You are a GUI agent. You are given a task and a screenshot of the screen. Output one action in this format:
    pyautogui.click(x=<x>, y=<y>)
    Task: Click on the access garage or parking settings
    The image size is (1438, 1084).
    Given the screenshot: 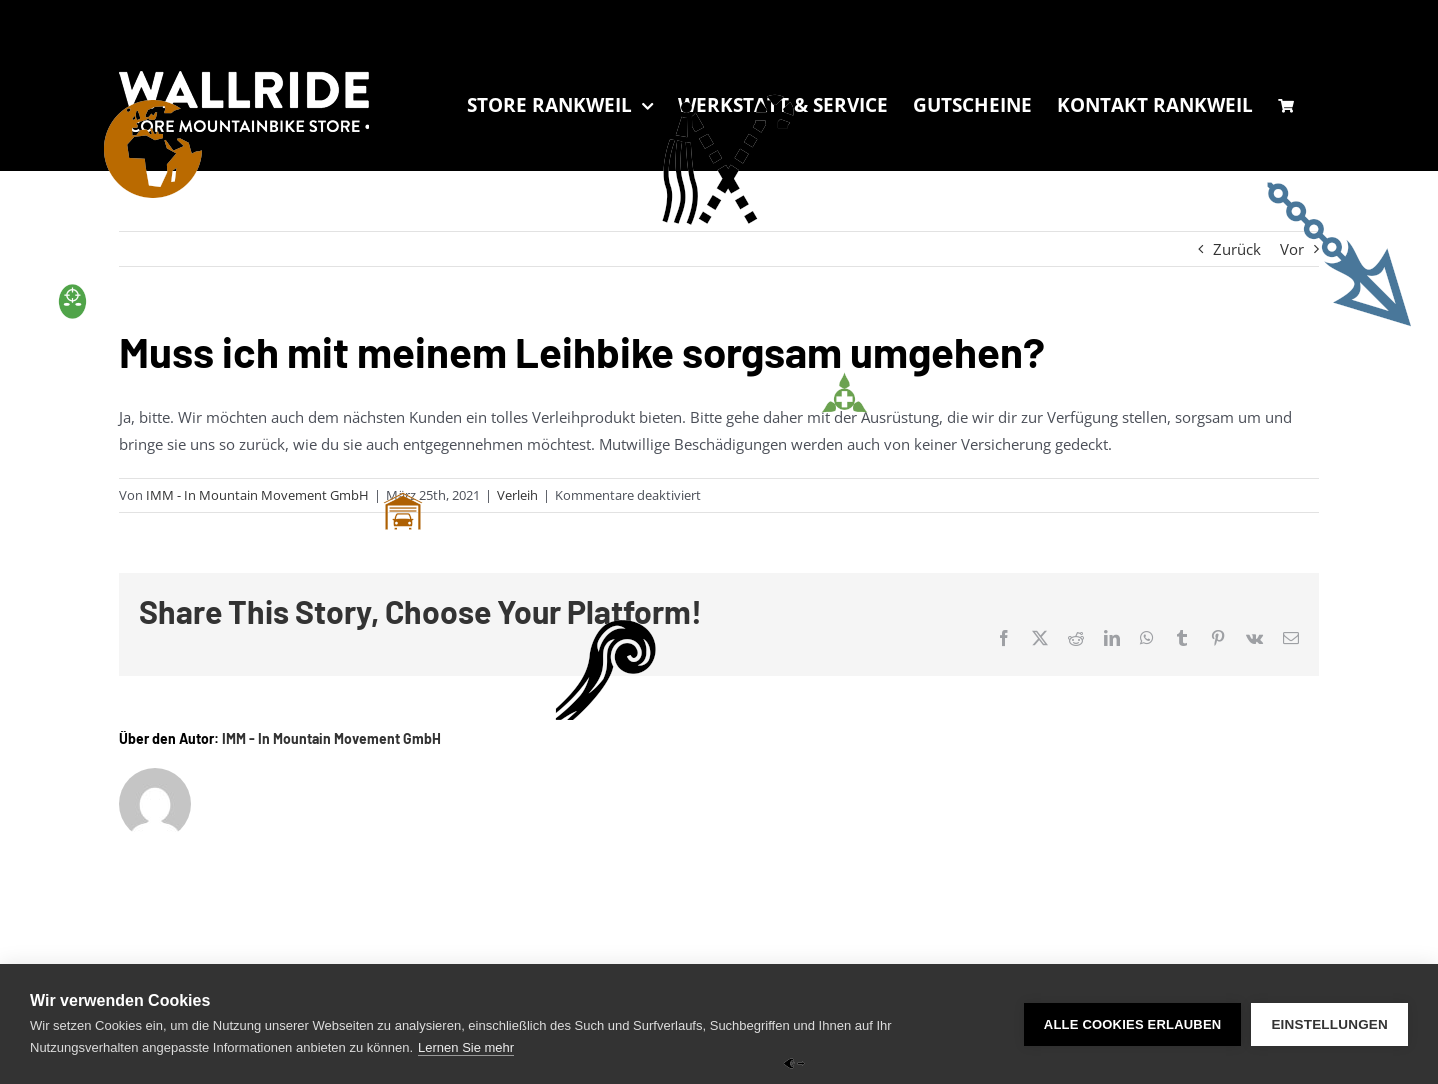 What is the action you would take?
    pyautogui.click(x=403, y=510)
    